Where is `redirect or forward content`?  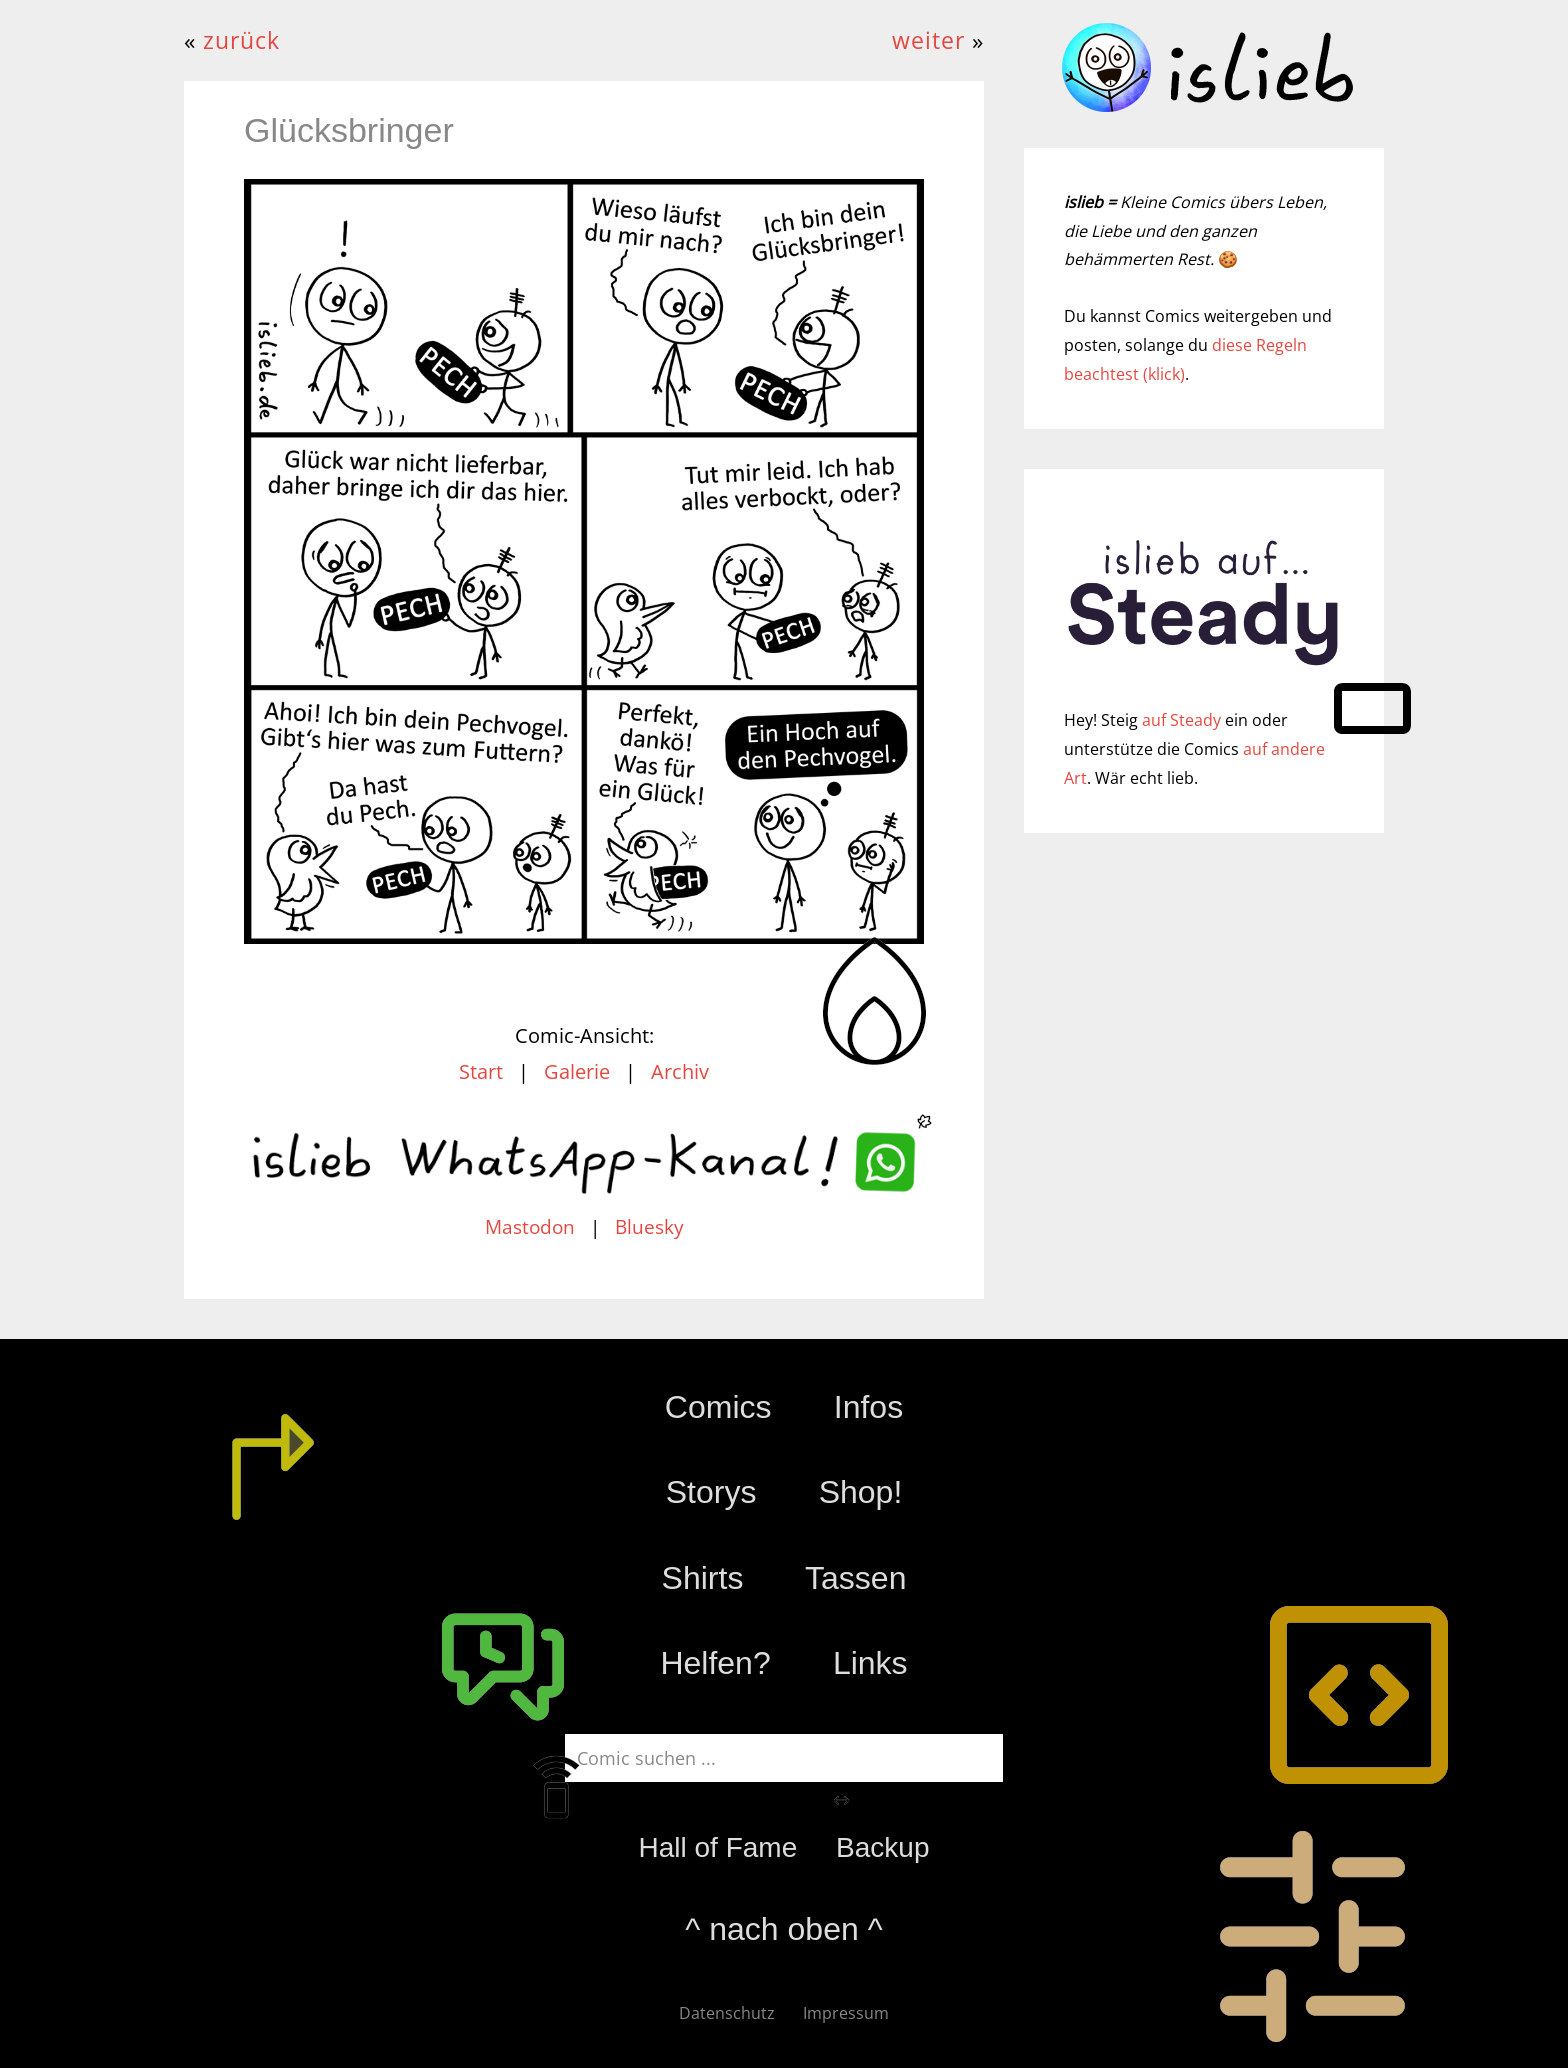
redirect or forward content is located at coordinates (265, 1467).